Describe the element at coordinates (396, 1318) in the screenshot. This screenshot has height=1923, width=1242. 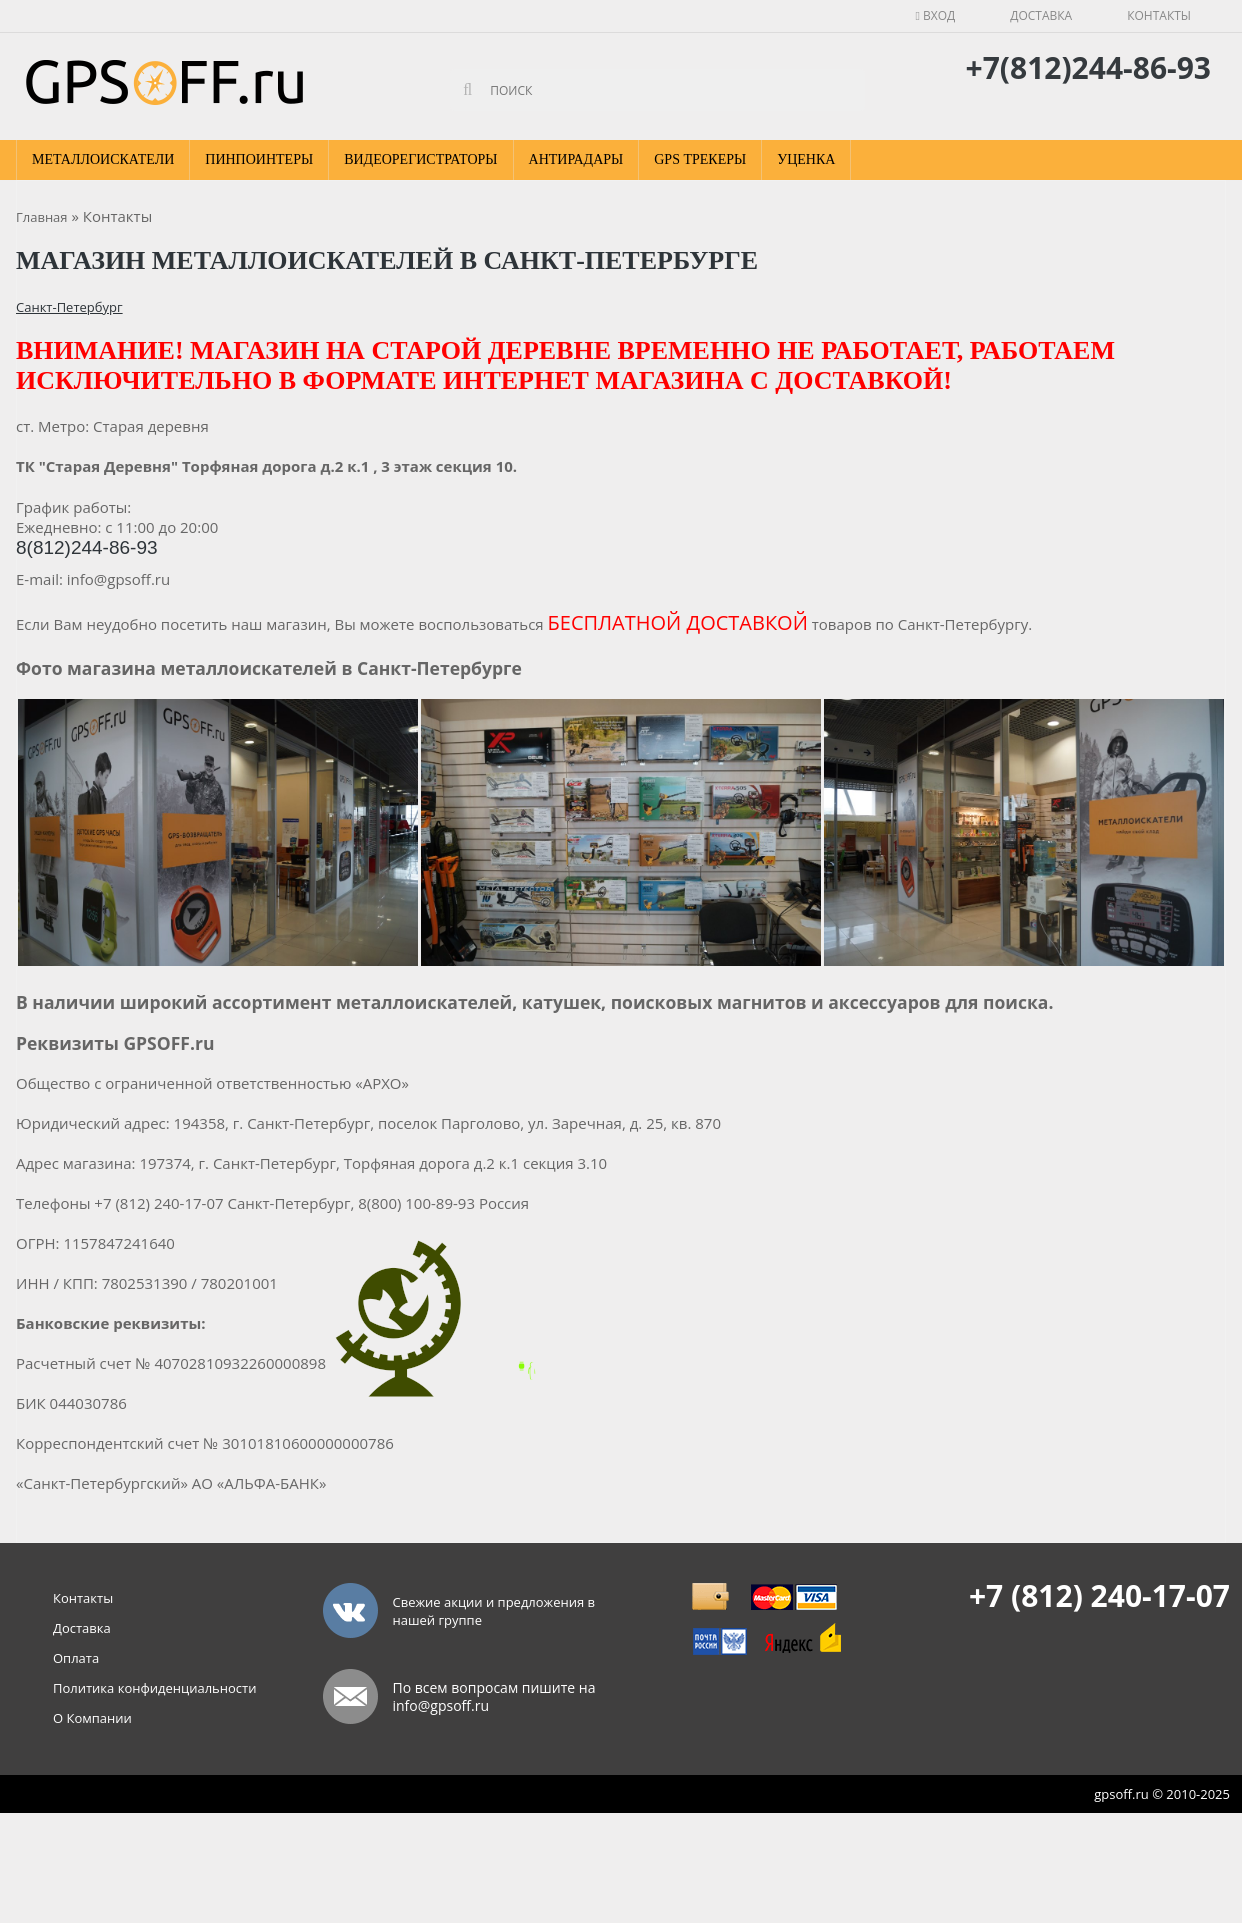
I see `access global or worldwide settings` at that location.